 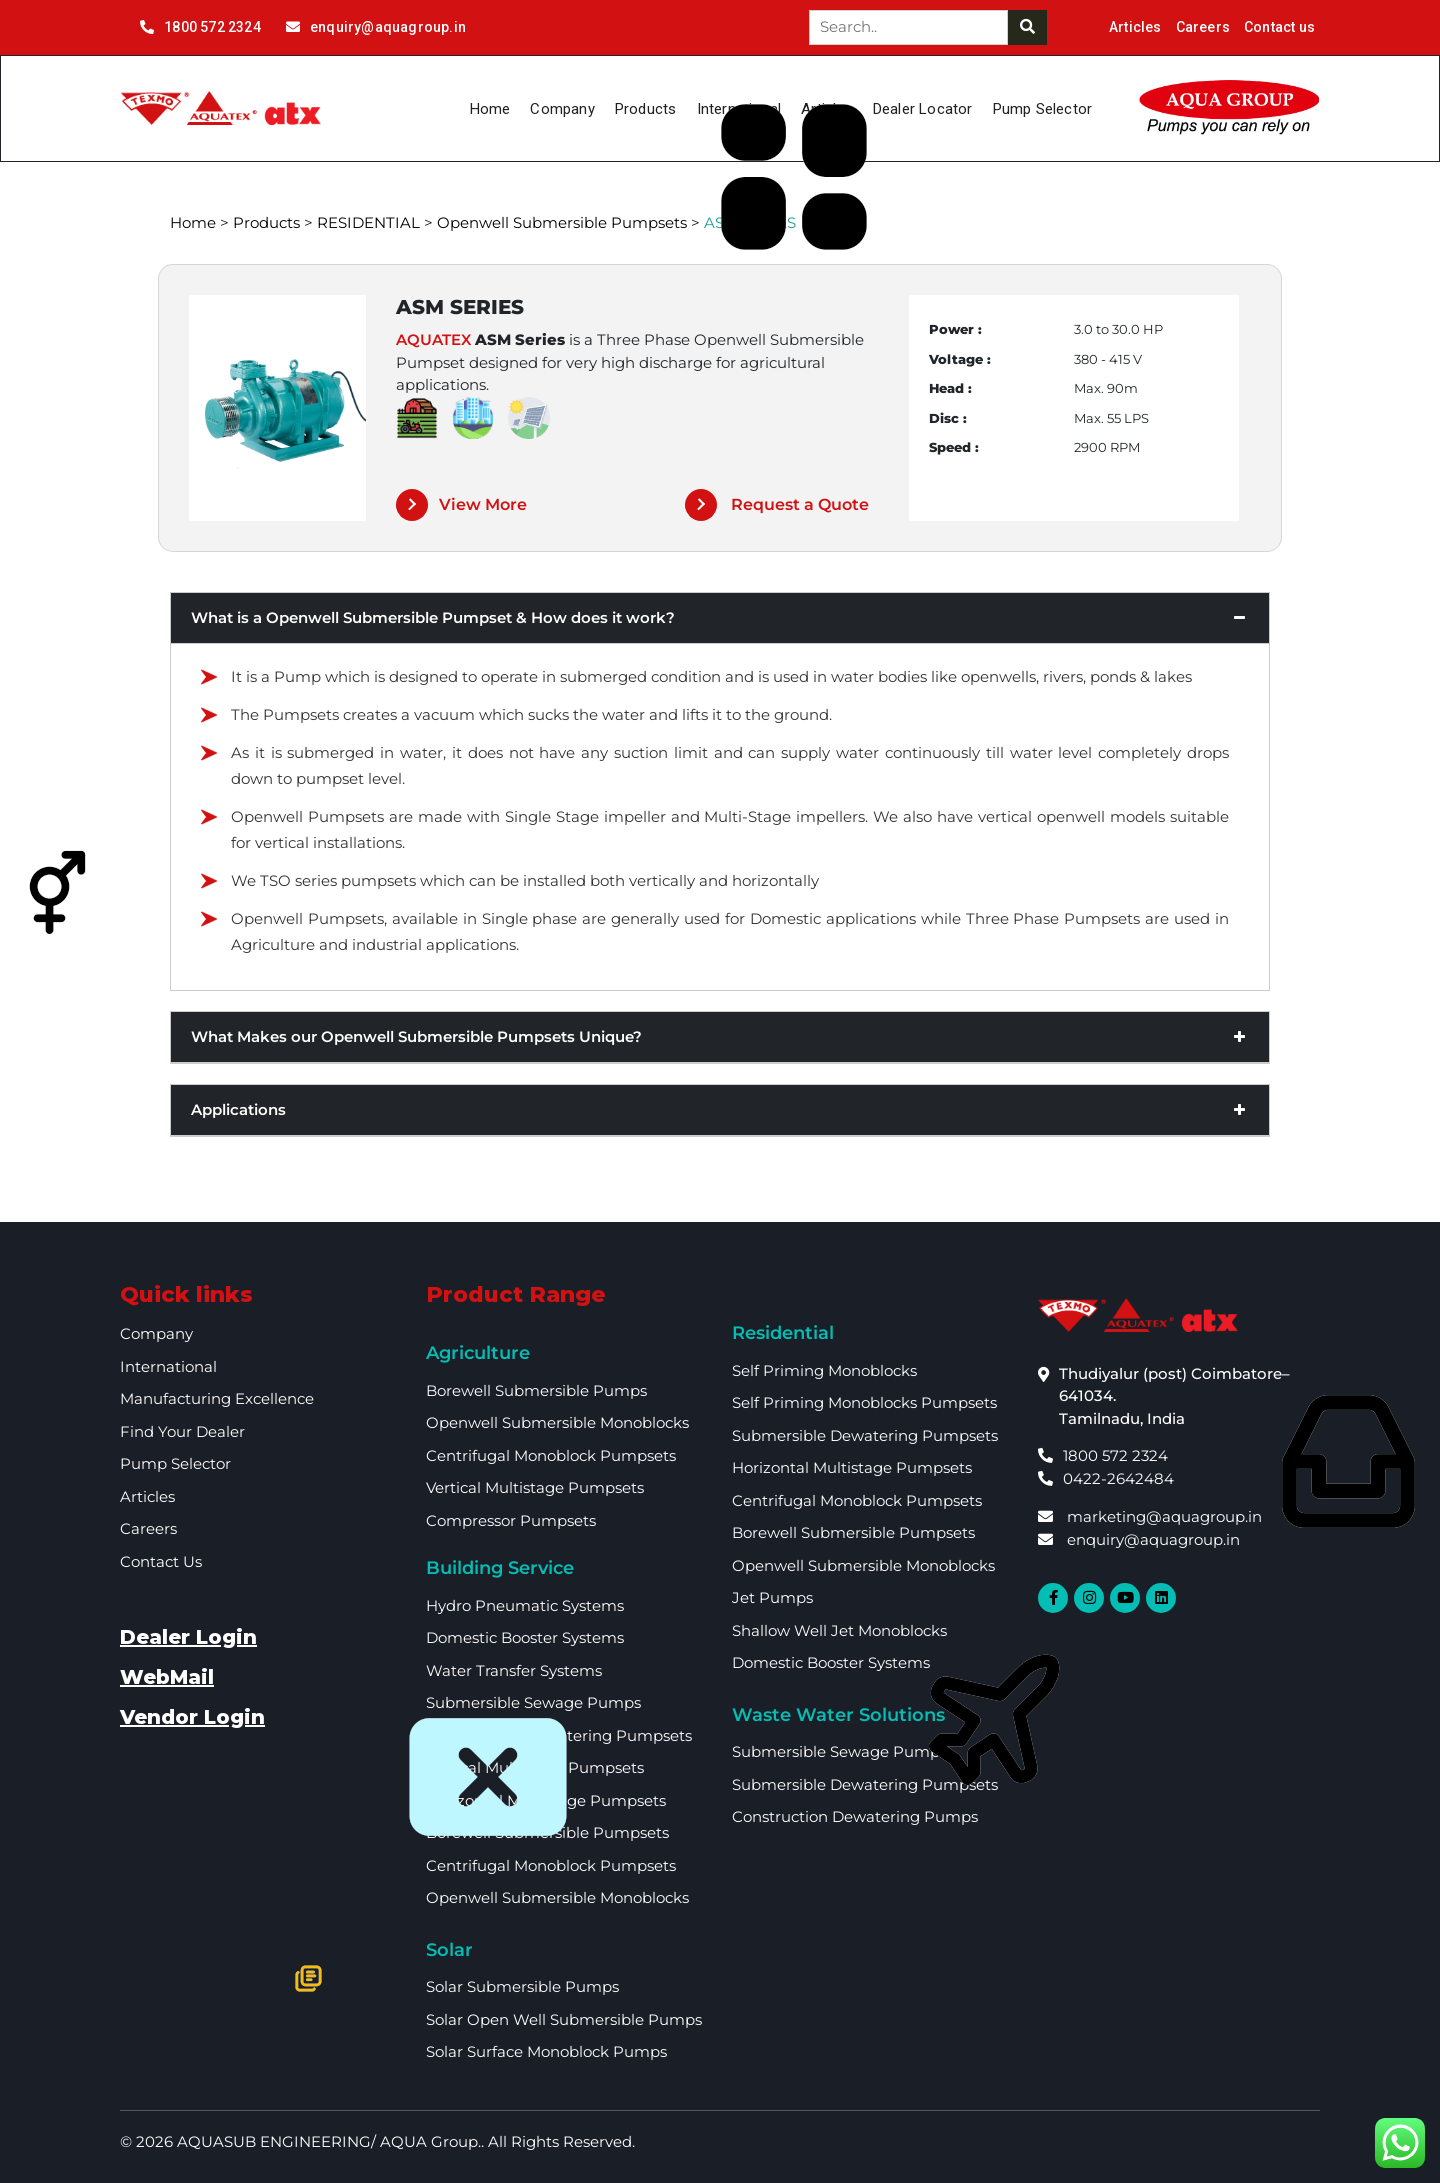 What do you see at coordinates (488, 1777) in the screenshot?
I see `close or dismiss a modal window` at bounding box center [488, 1777].